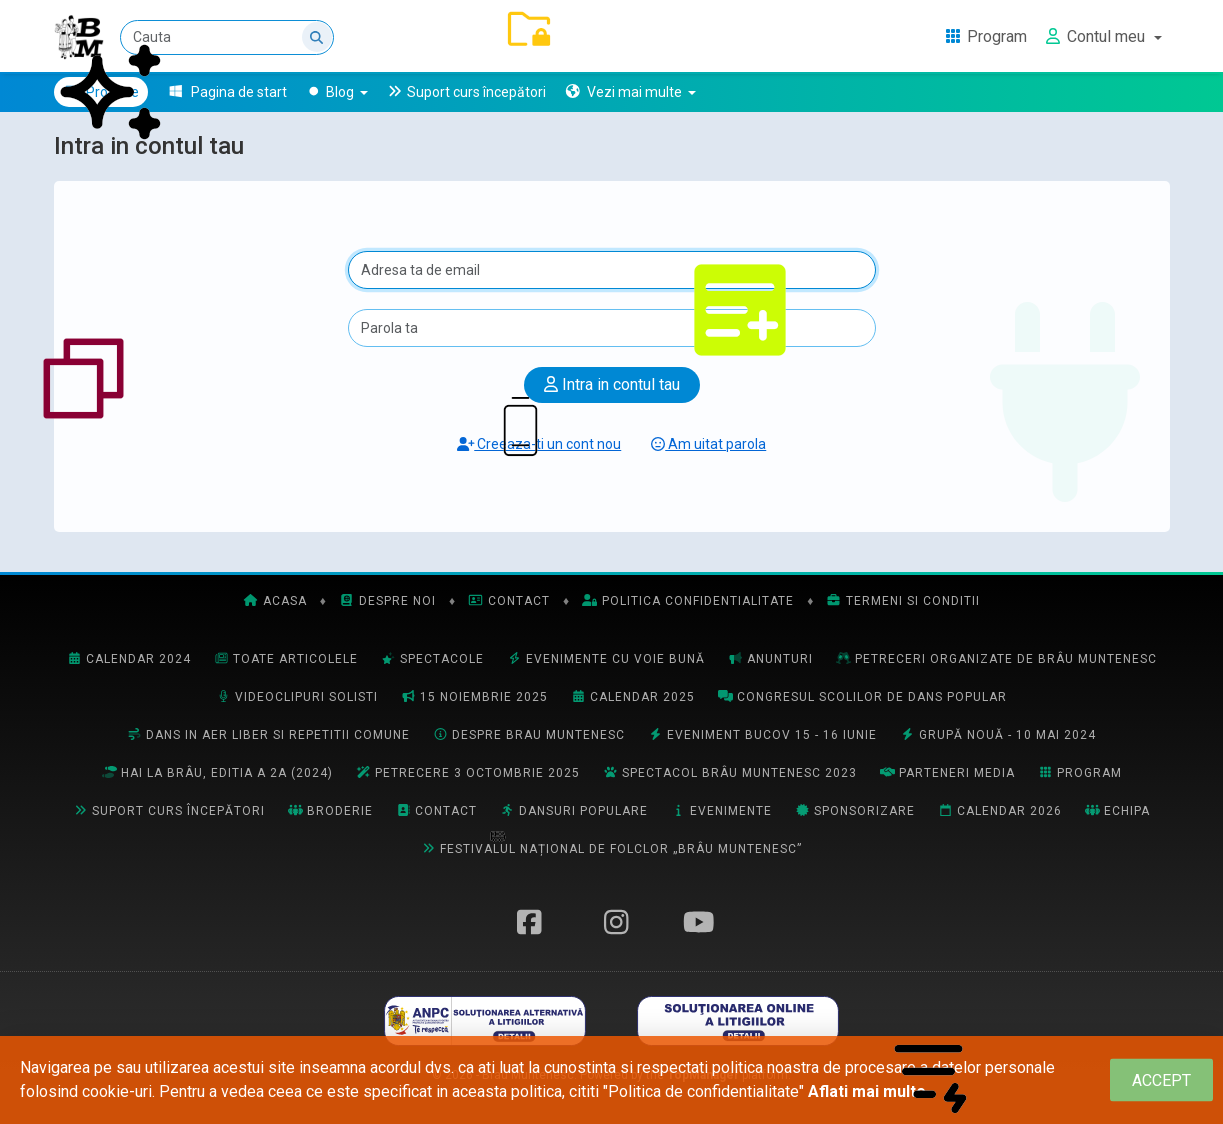 The image size is (1223, 1124). Describe the element at coordinates (529, 28) in the screenshot. I see `access a password-protected folder` at that location.